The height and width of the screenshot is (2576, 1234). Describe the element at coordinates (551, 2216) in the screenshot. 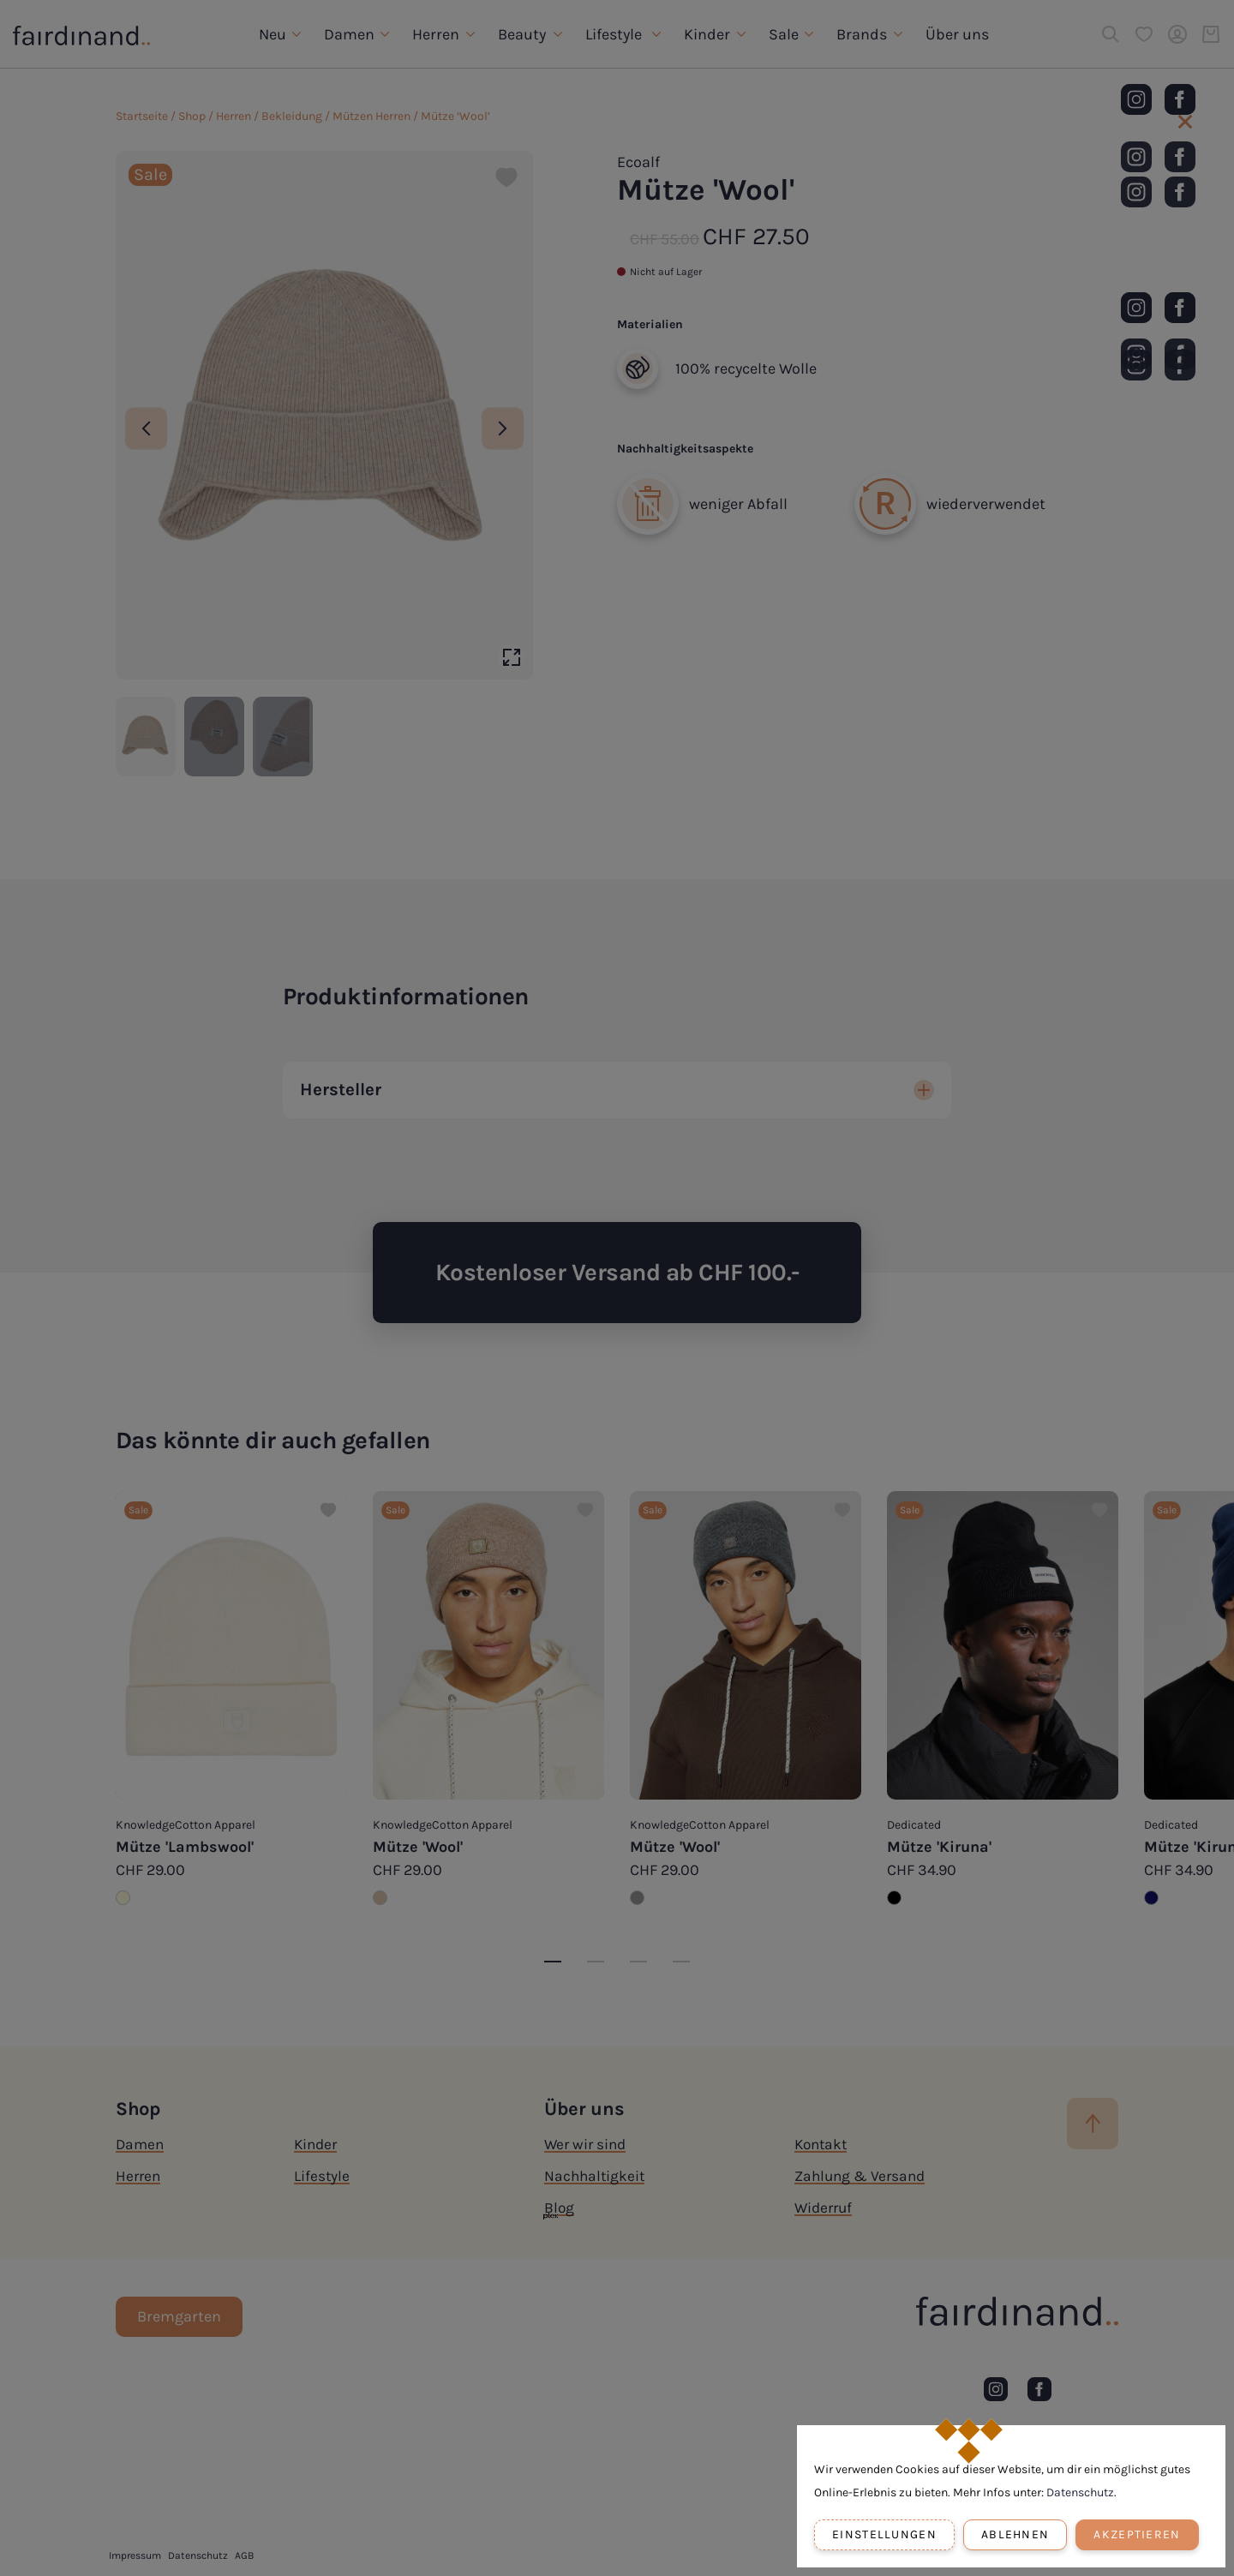

I see `open the Plex media streaming app` at that location.